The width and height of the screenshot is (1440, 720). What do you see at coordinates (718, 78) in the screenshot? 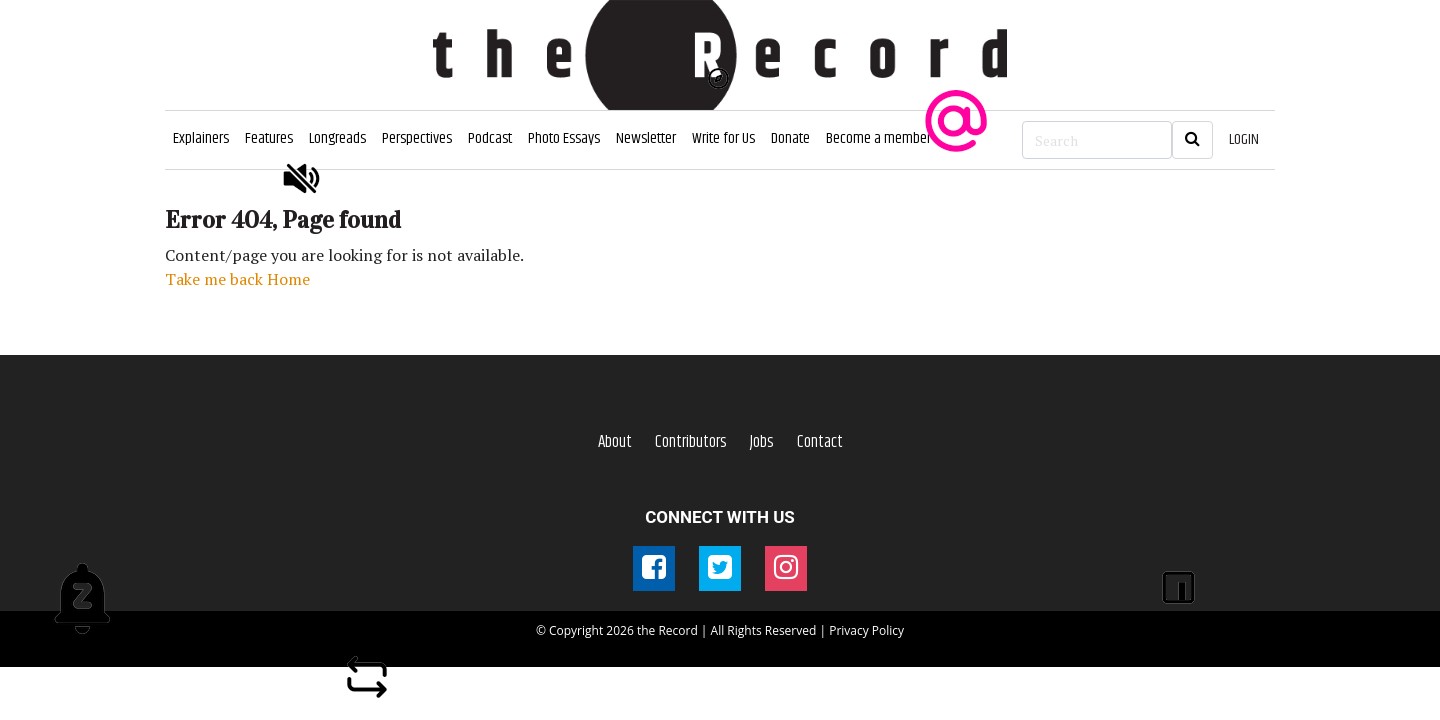
I see `access navigation or directional tools` at bounding box center [718, 78].